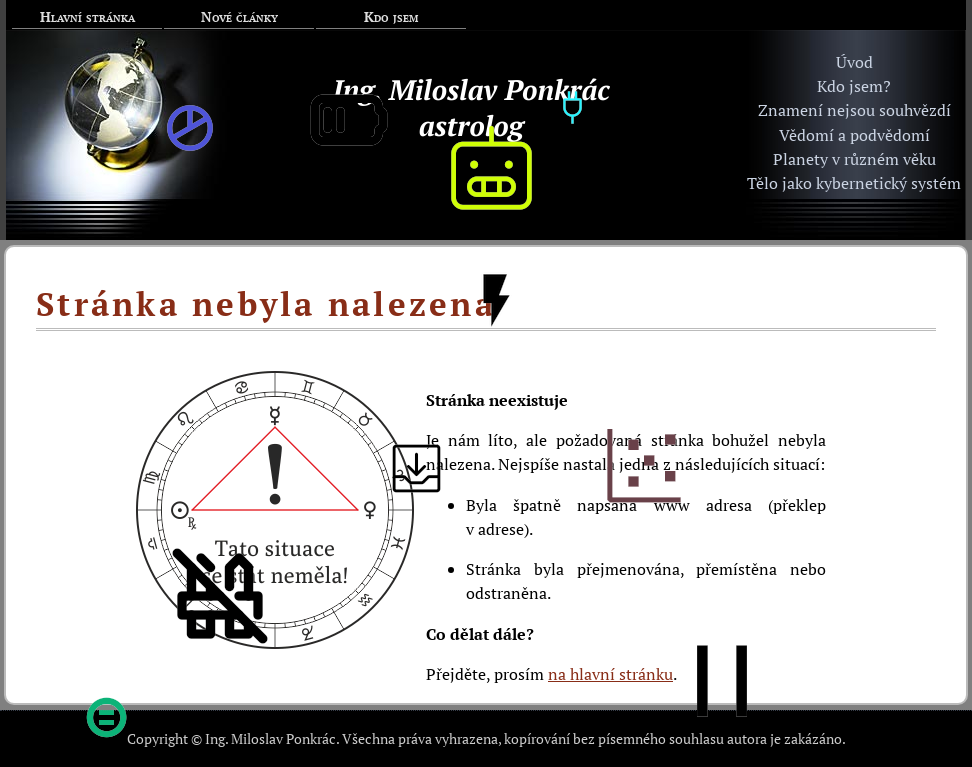  Describe the element at coordinates (496, 300) in the screenshot. I see `turn on camera flash` at that location.